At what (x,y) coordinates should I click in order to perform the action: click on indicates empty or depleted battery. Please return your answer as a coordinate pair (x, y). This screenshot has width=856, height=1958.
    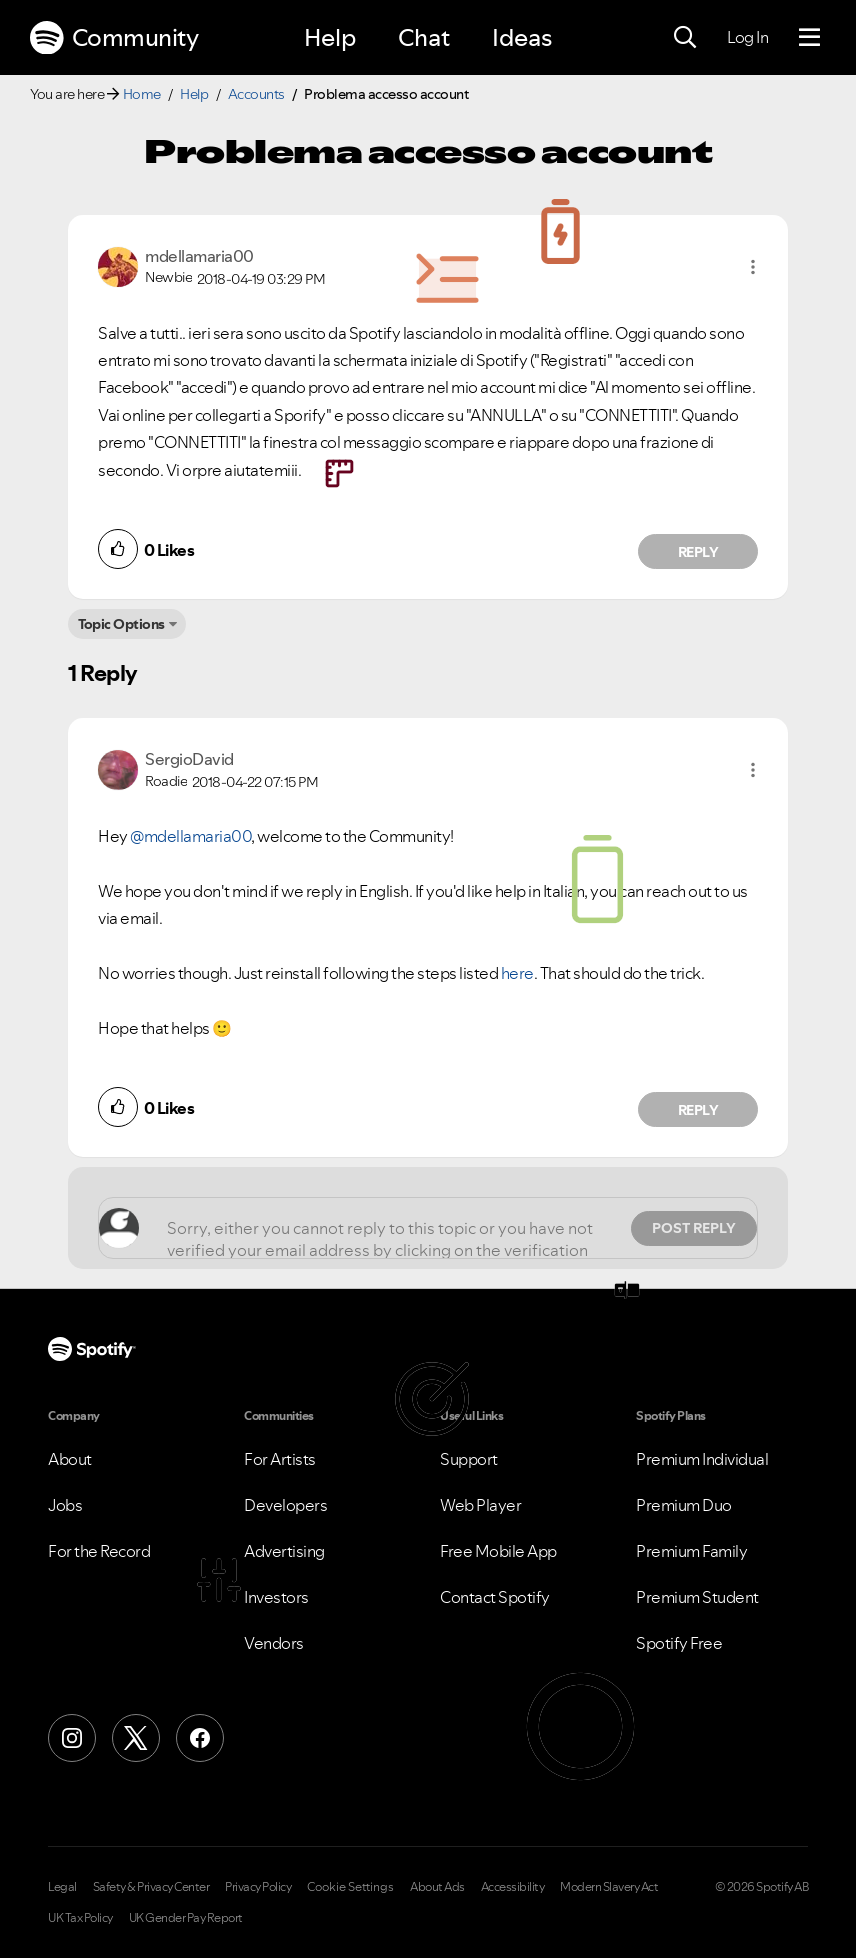
    Looking at the image, I should click on (597, 880).